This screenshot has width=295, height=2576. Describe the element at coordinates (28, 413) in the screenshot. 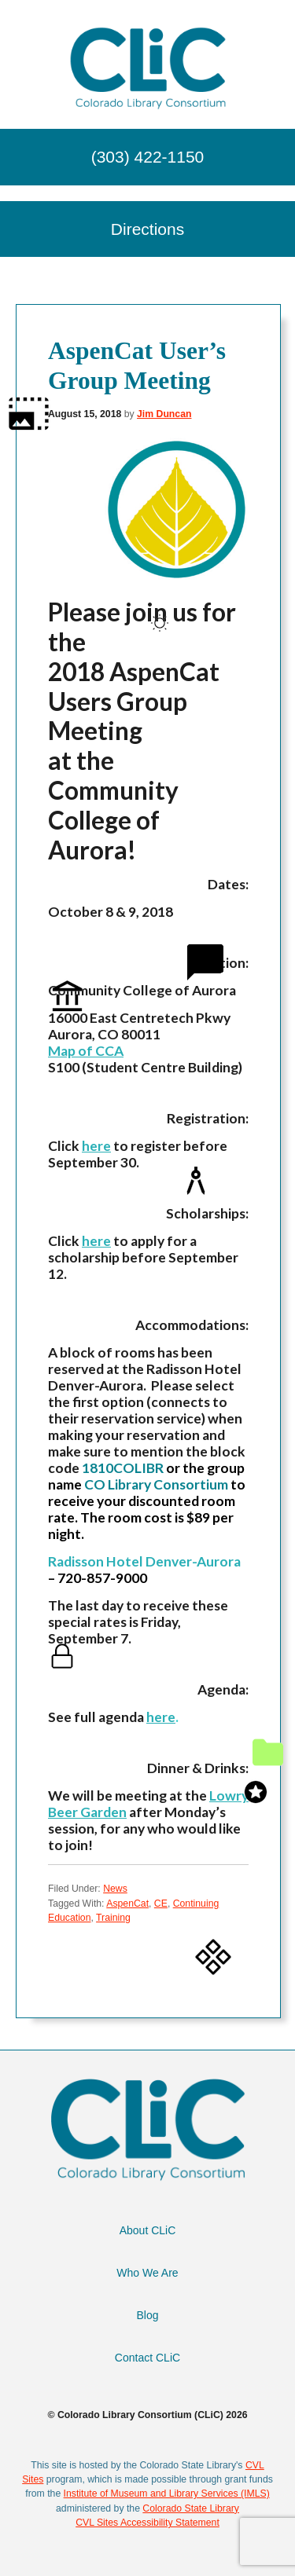

I see `resize image to large format` at that location.